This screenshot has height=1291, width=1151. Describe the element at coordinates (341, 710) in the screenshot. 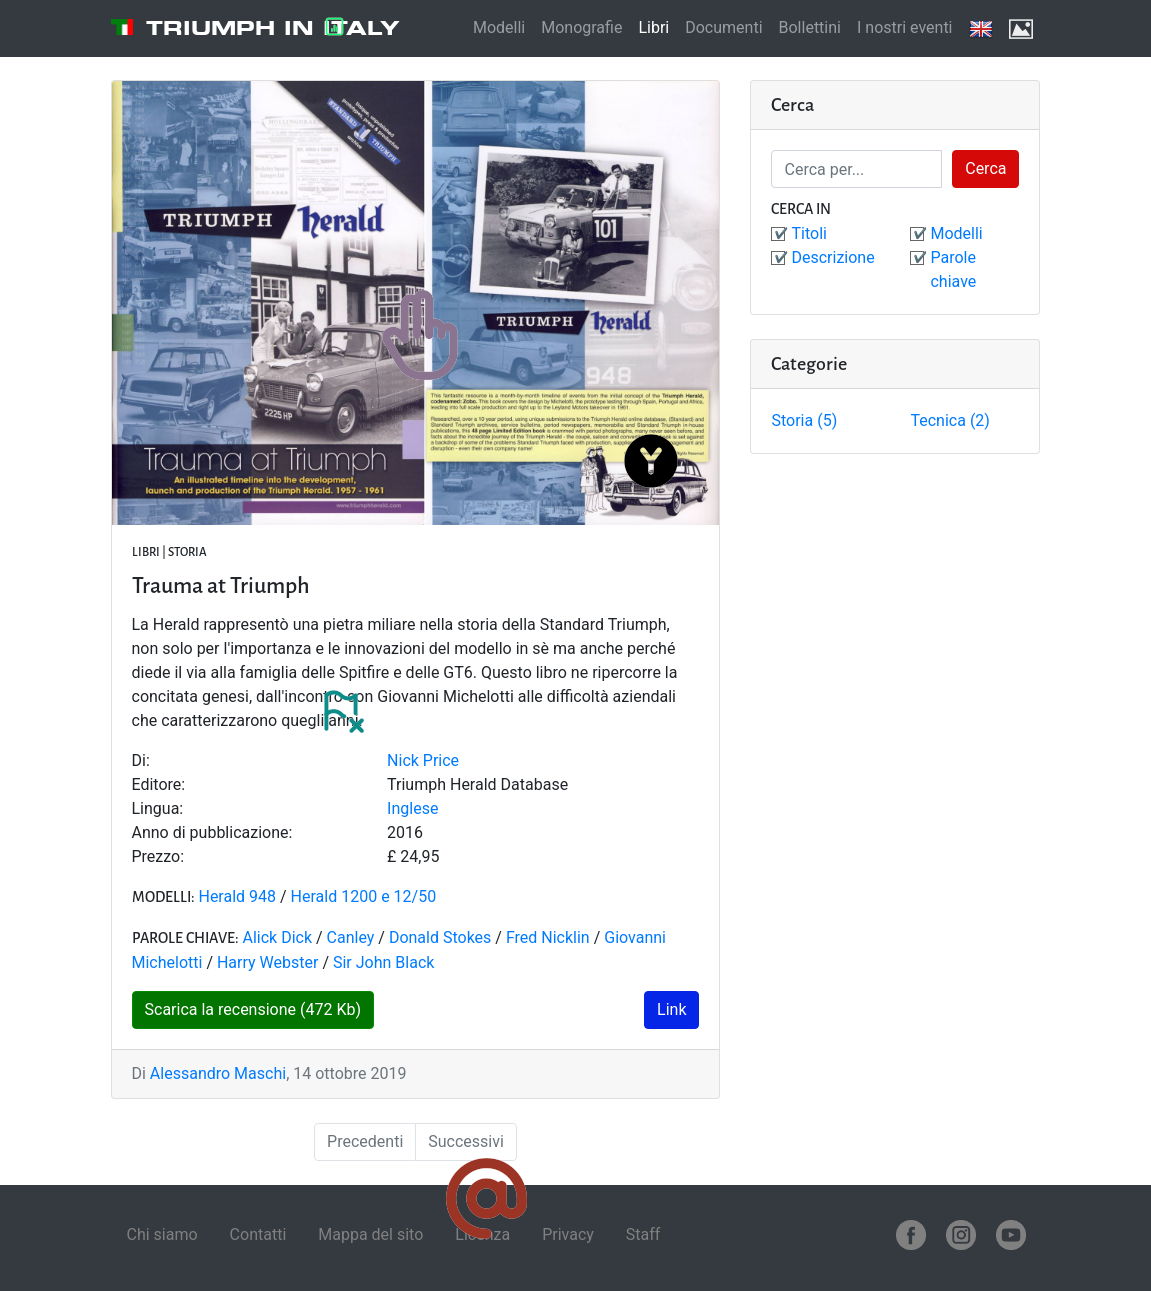

I see `remove a flagged item` at that location.